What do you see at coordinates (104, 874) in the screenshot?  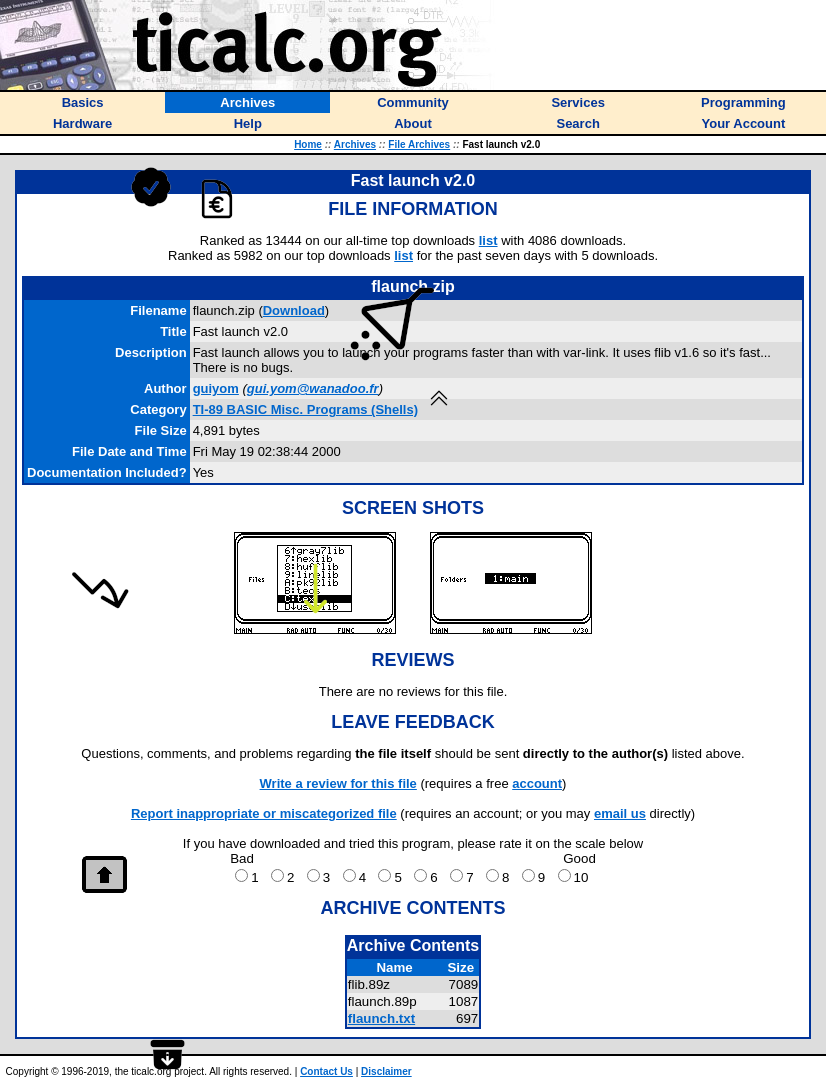 I see `start screen sharing or presentation mode` at bounding box center [104, 874].